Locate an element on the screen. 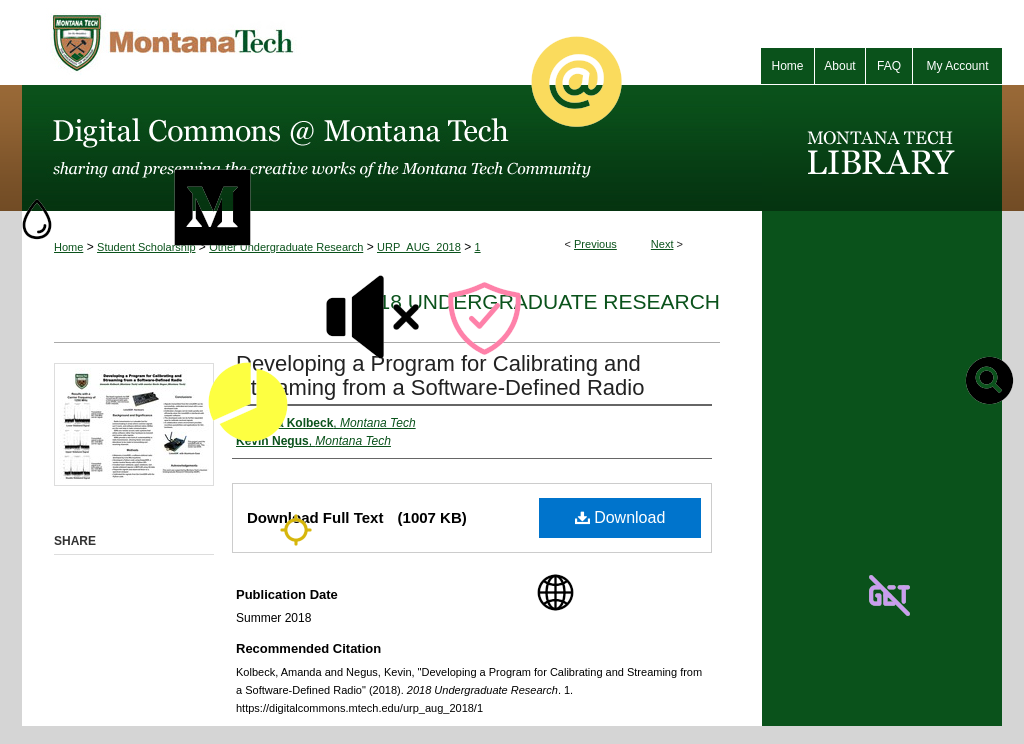 The height and width of the screenshot is (744, 1024). access website or browse the web is located at coordinates (555, 592).